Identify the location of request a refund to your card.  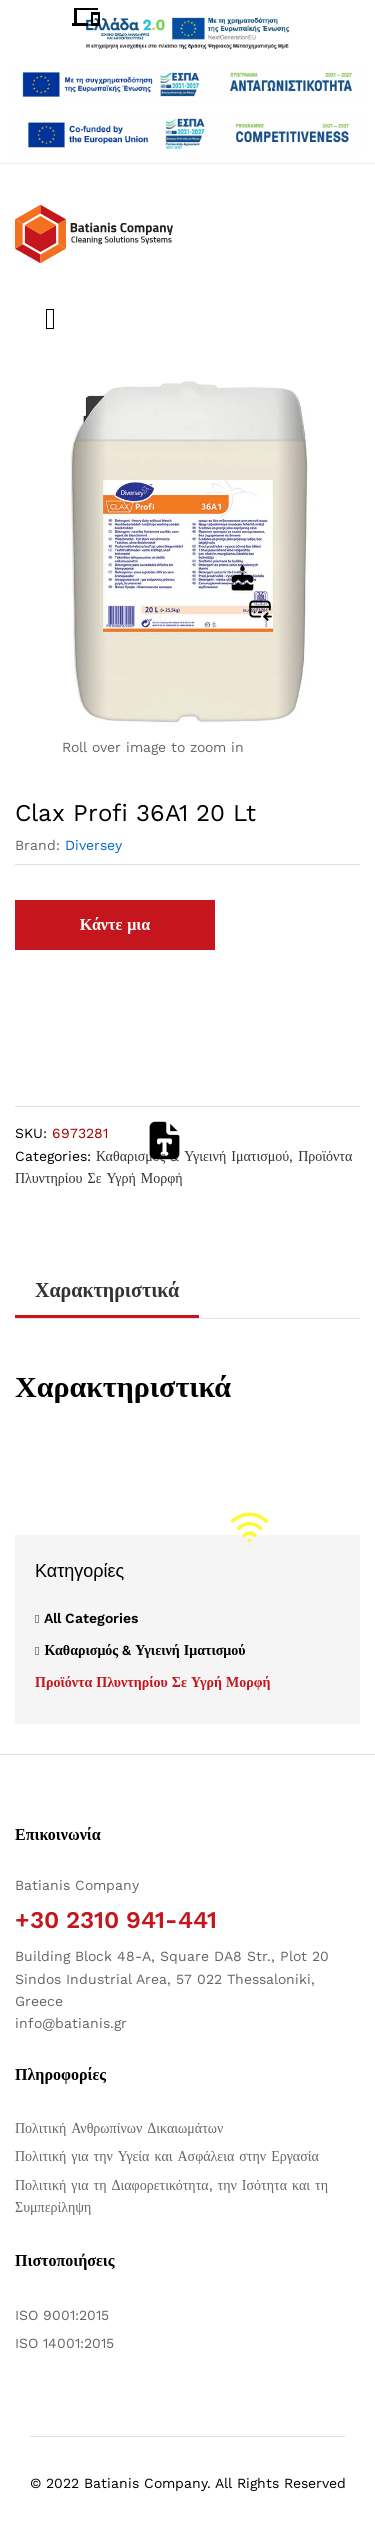
(260, 609).